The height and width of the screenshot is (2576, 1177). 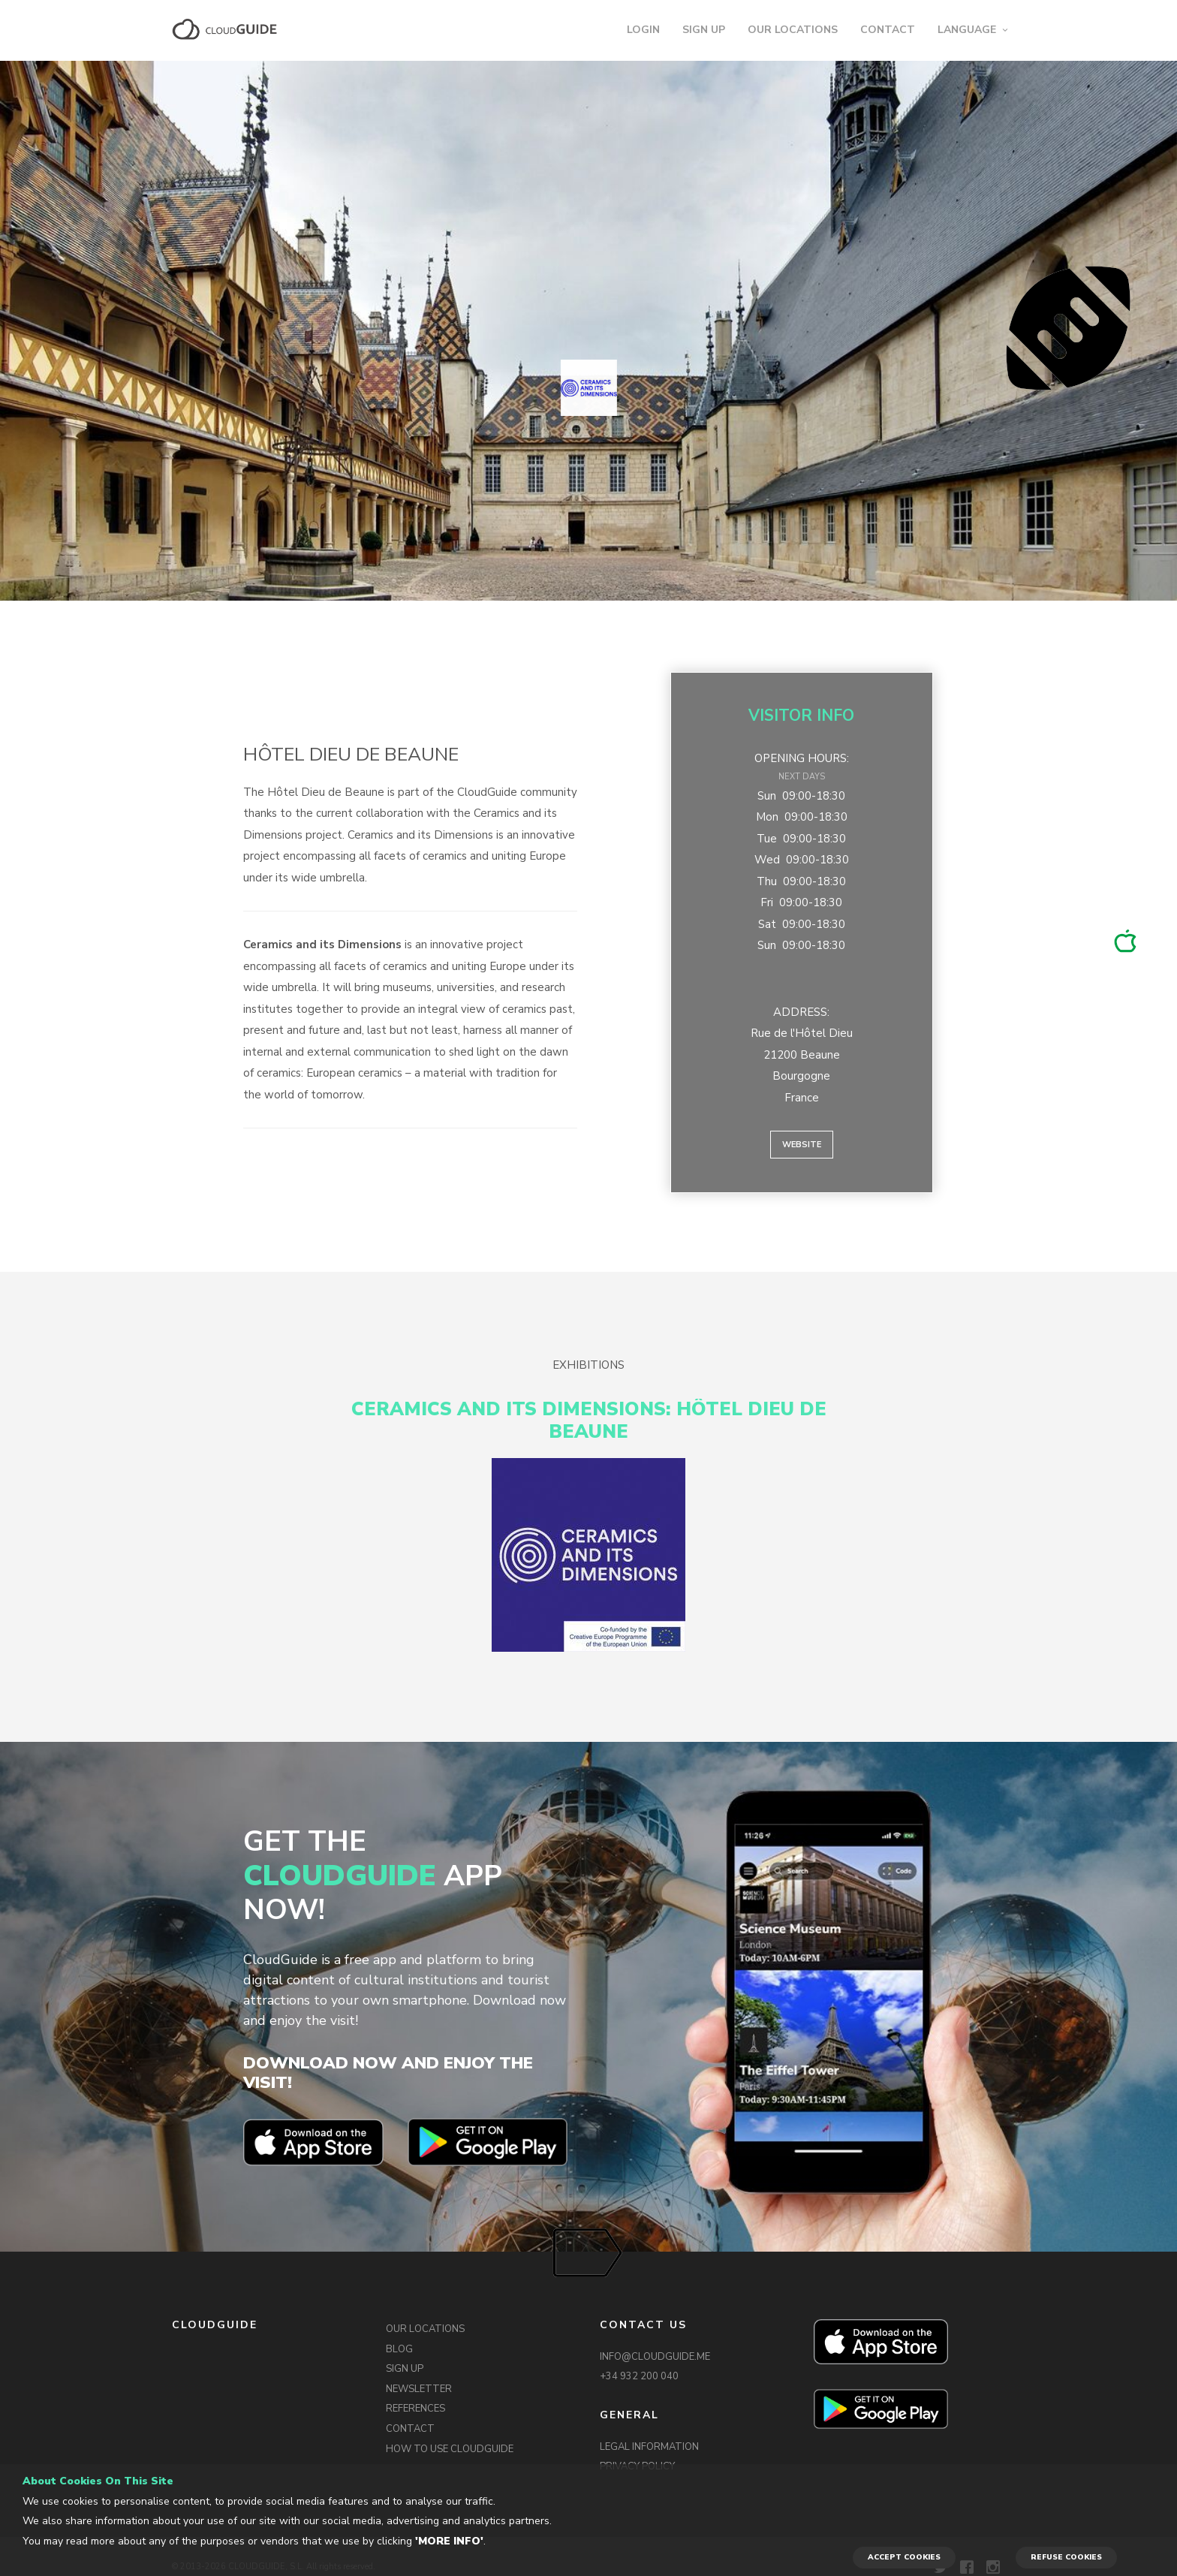 What do you see at coordinates (585, 2252) in the screenshot?
I see `add a tag or label to an item` at bounding box center [585, 2252].